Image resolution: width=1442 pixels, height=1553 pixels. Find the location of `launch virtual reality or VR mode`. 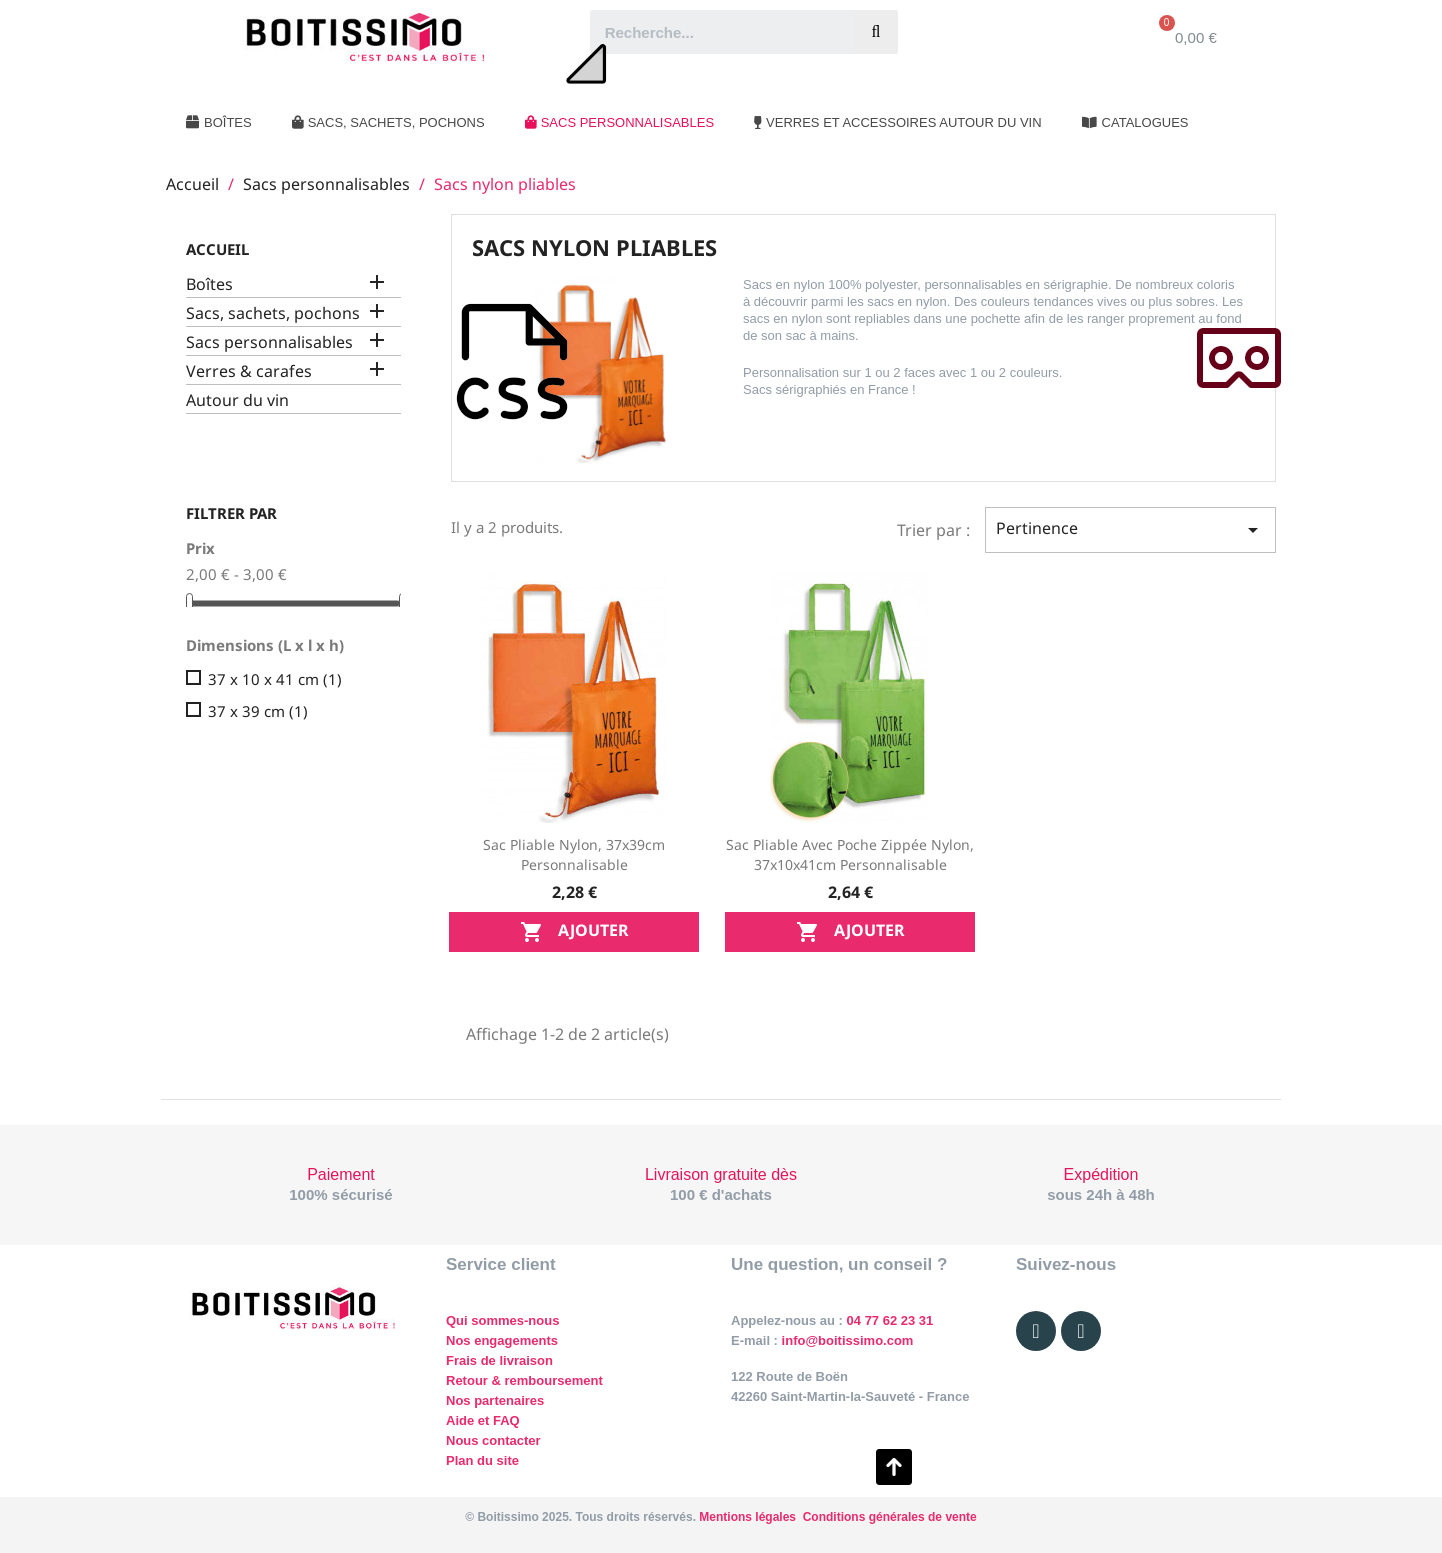

launch virtual reality or VR mode is located at coordinates (1239, 358).